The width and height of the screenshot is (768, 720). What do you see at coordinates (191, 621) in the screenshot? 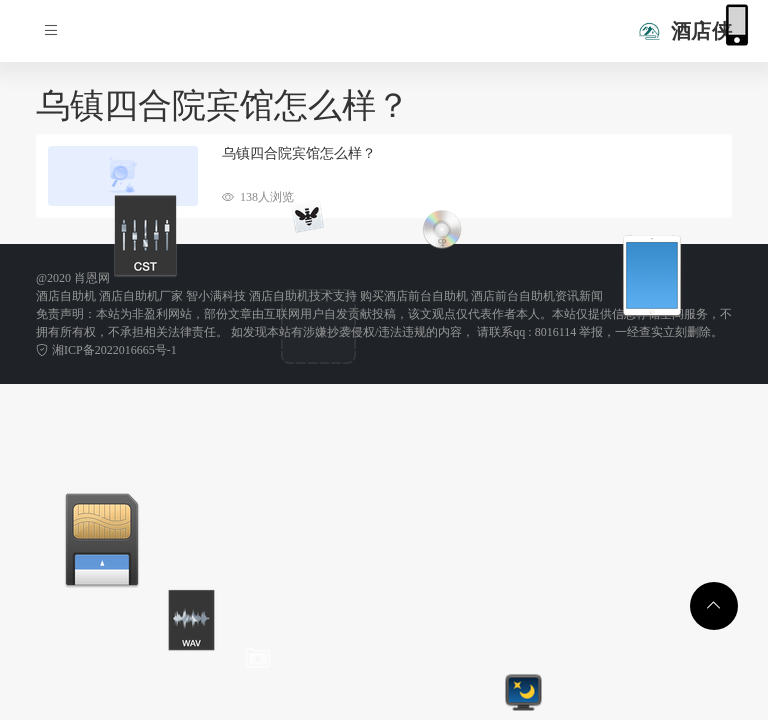
I see `a WAV audio file in GarageBand or Logic Pro` at bounding box center [191, 621].